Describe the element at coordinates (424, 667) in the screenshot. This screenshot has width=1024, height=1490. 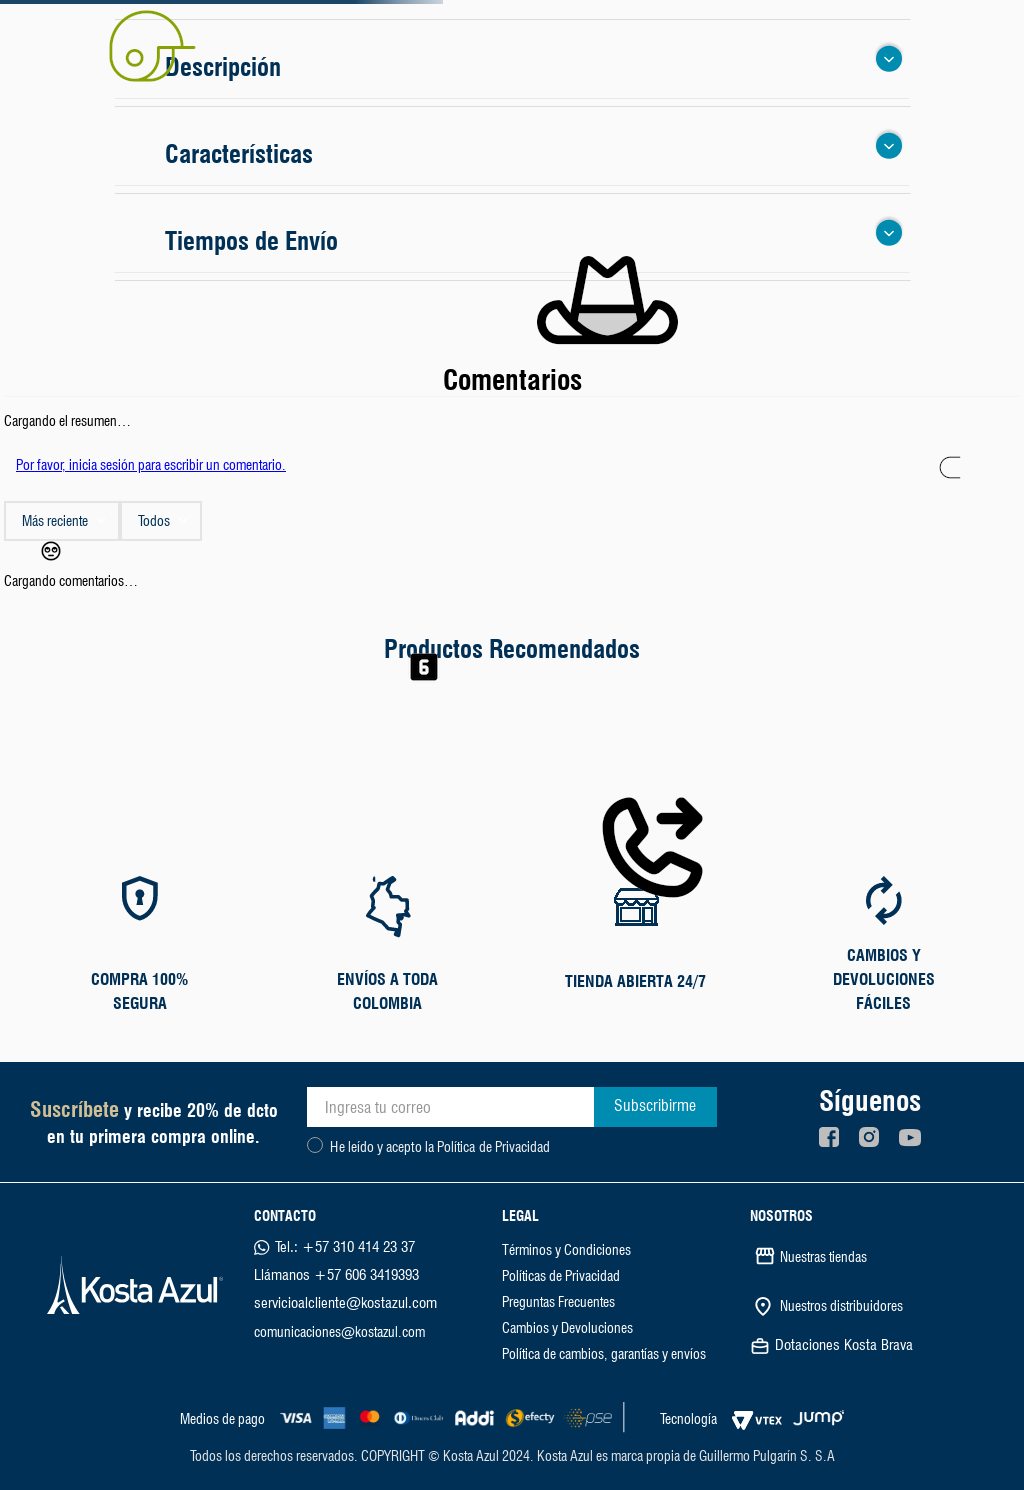
I see `select option 6 from a numbered list` at that location.